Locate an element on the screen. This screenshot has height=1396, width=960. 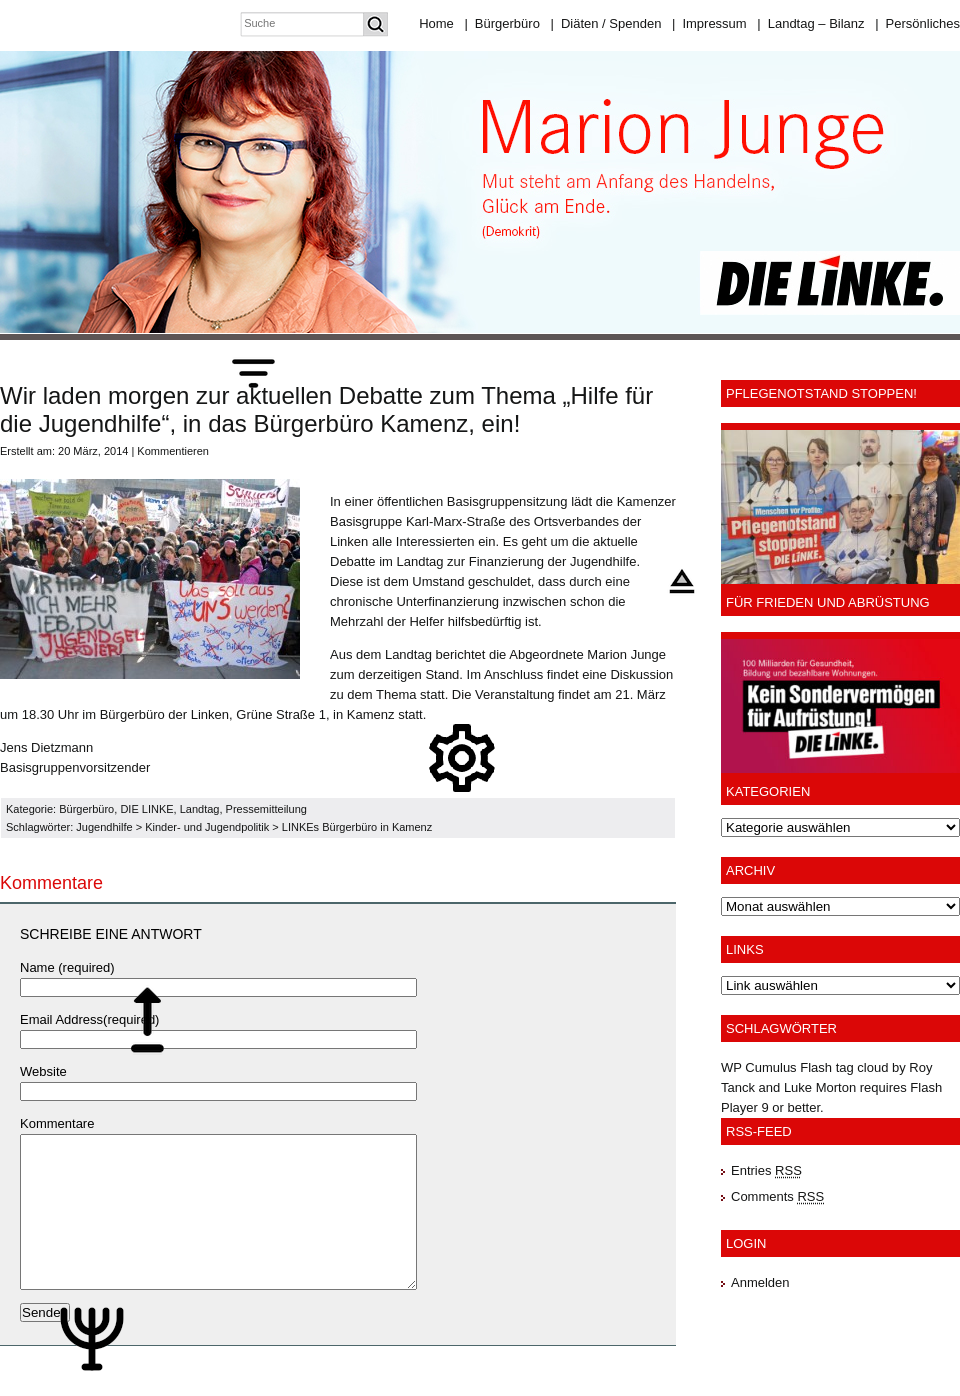
eject removable media or disc is located at coordinates (682, 581).